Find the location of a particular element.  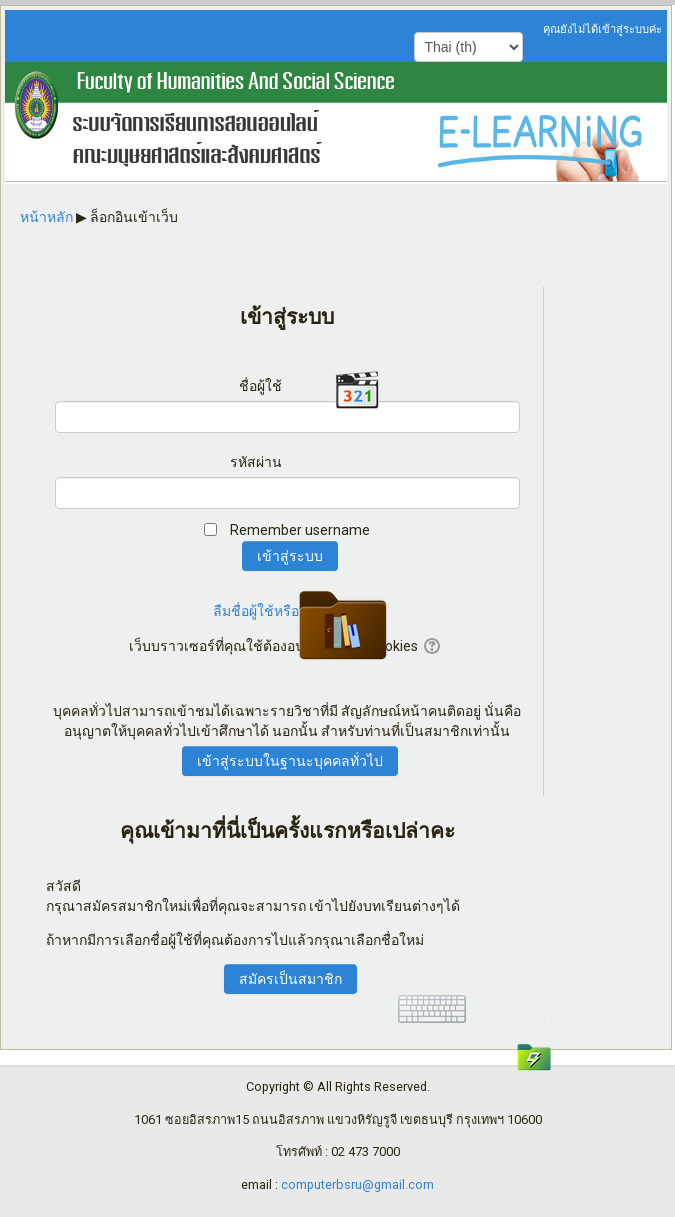

open folder containing media player classic files is located at coordinates (357, 393).